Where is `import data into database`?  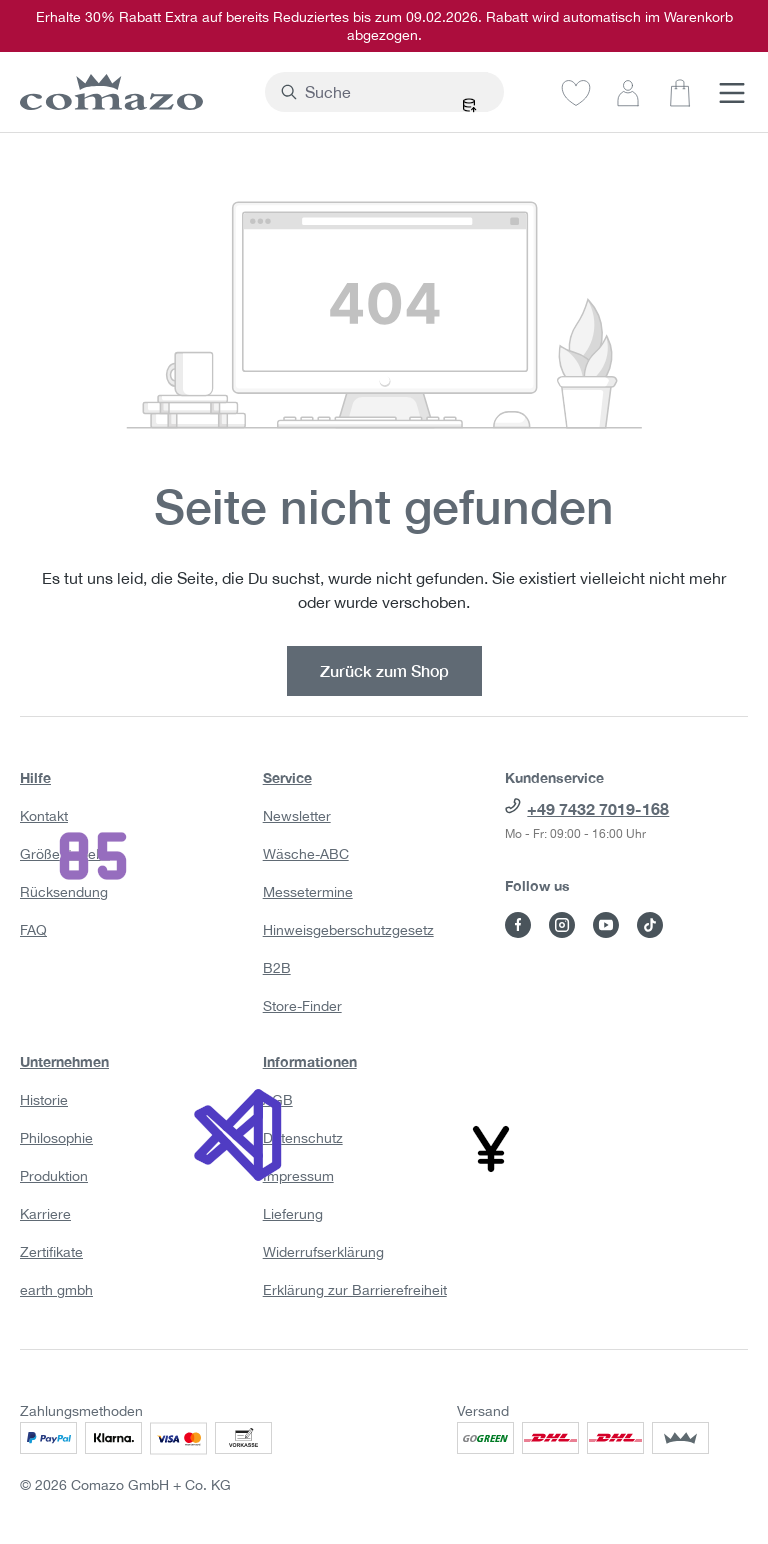
import data into database is located at coordinates (469, 105).